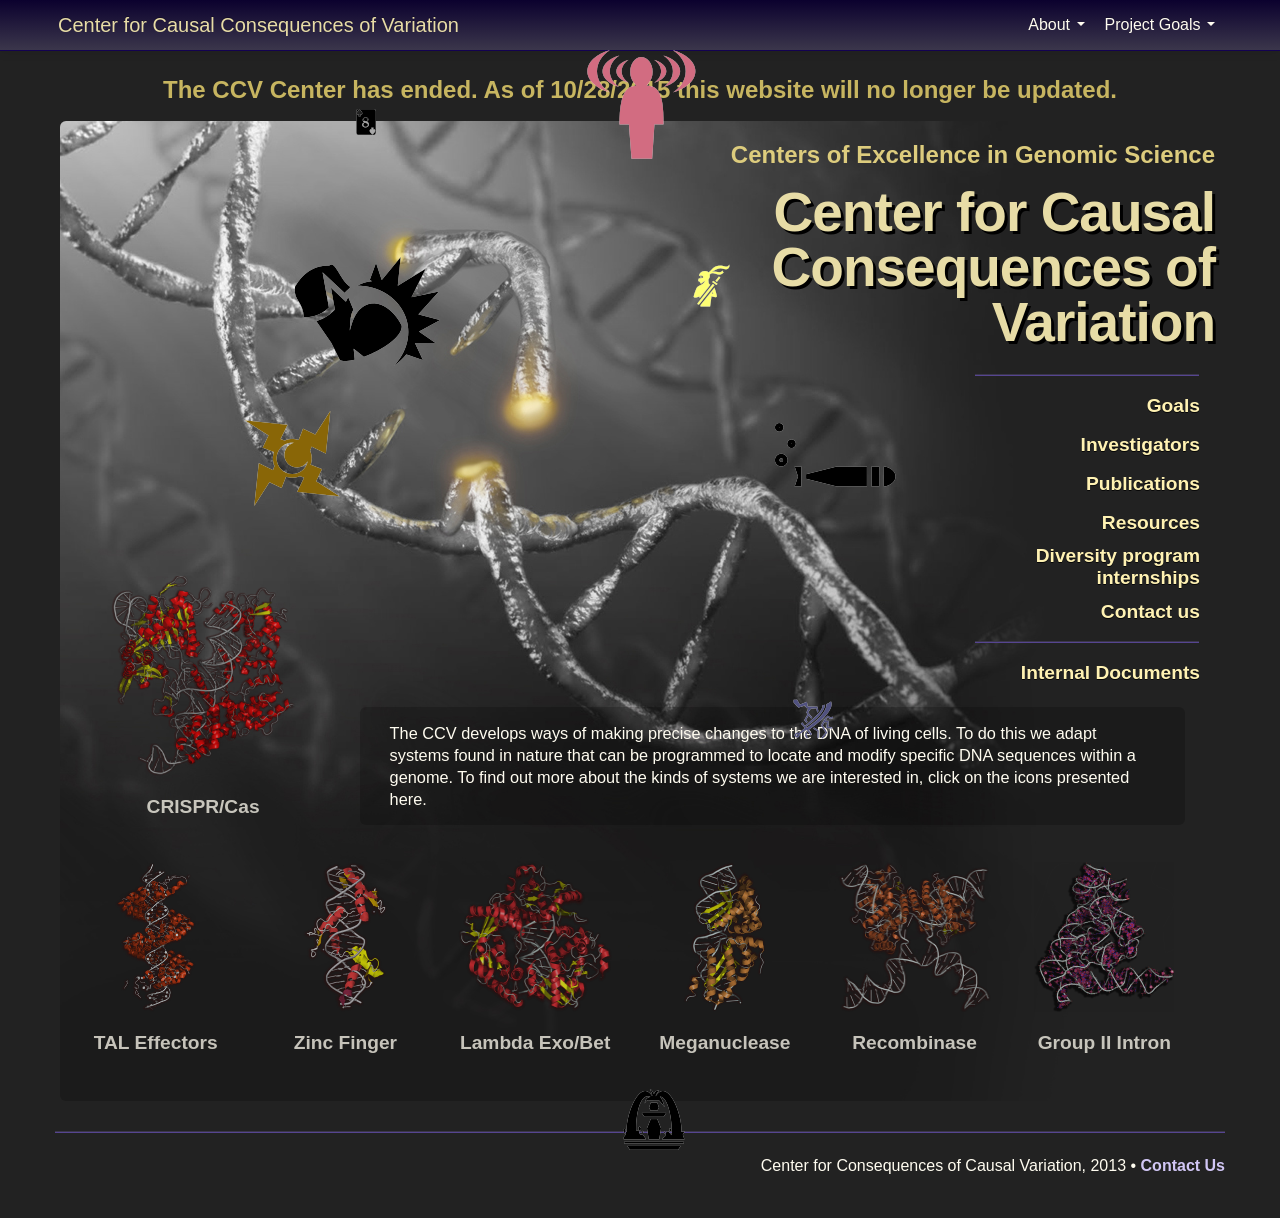 The height and width of the screenshot is (1218, 1280). Describe the element at coordinates (834, 476) in the screenshot. I see `launch torpedo attack in naval combat game` at that location.